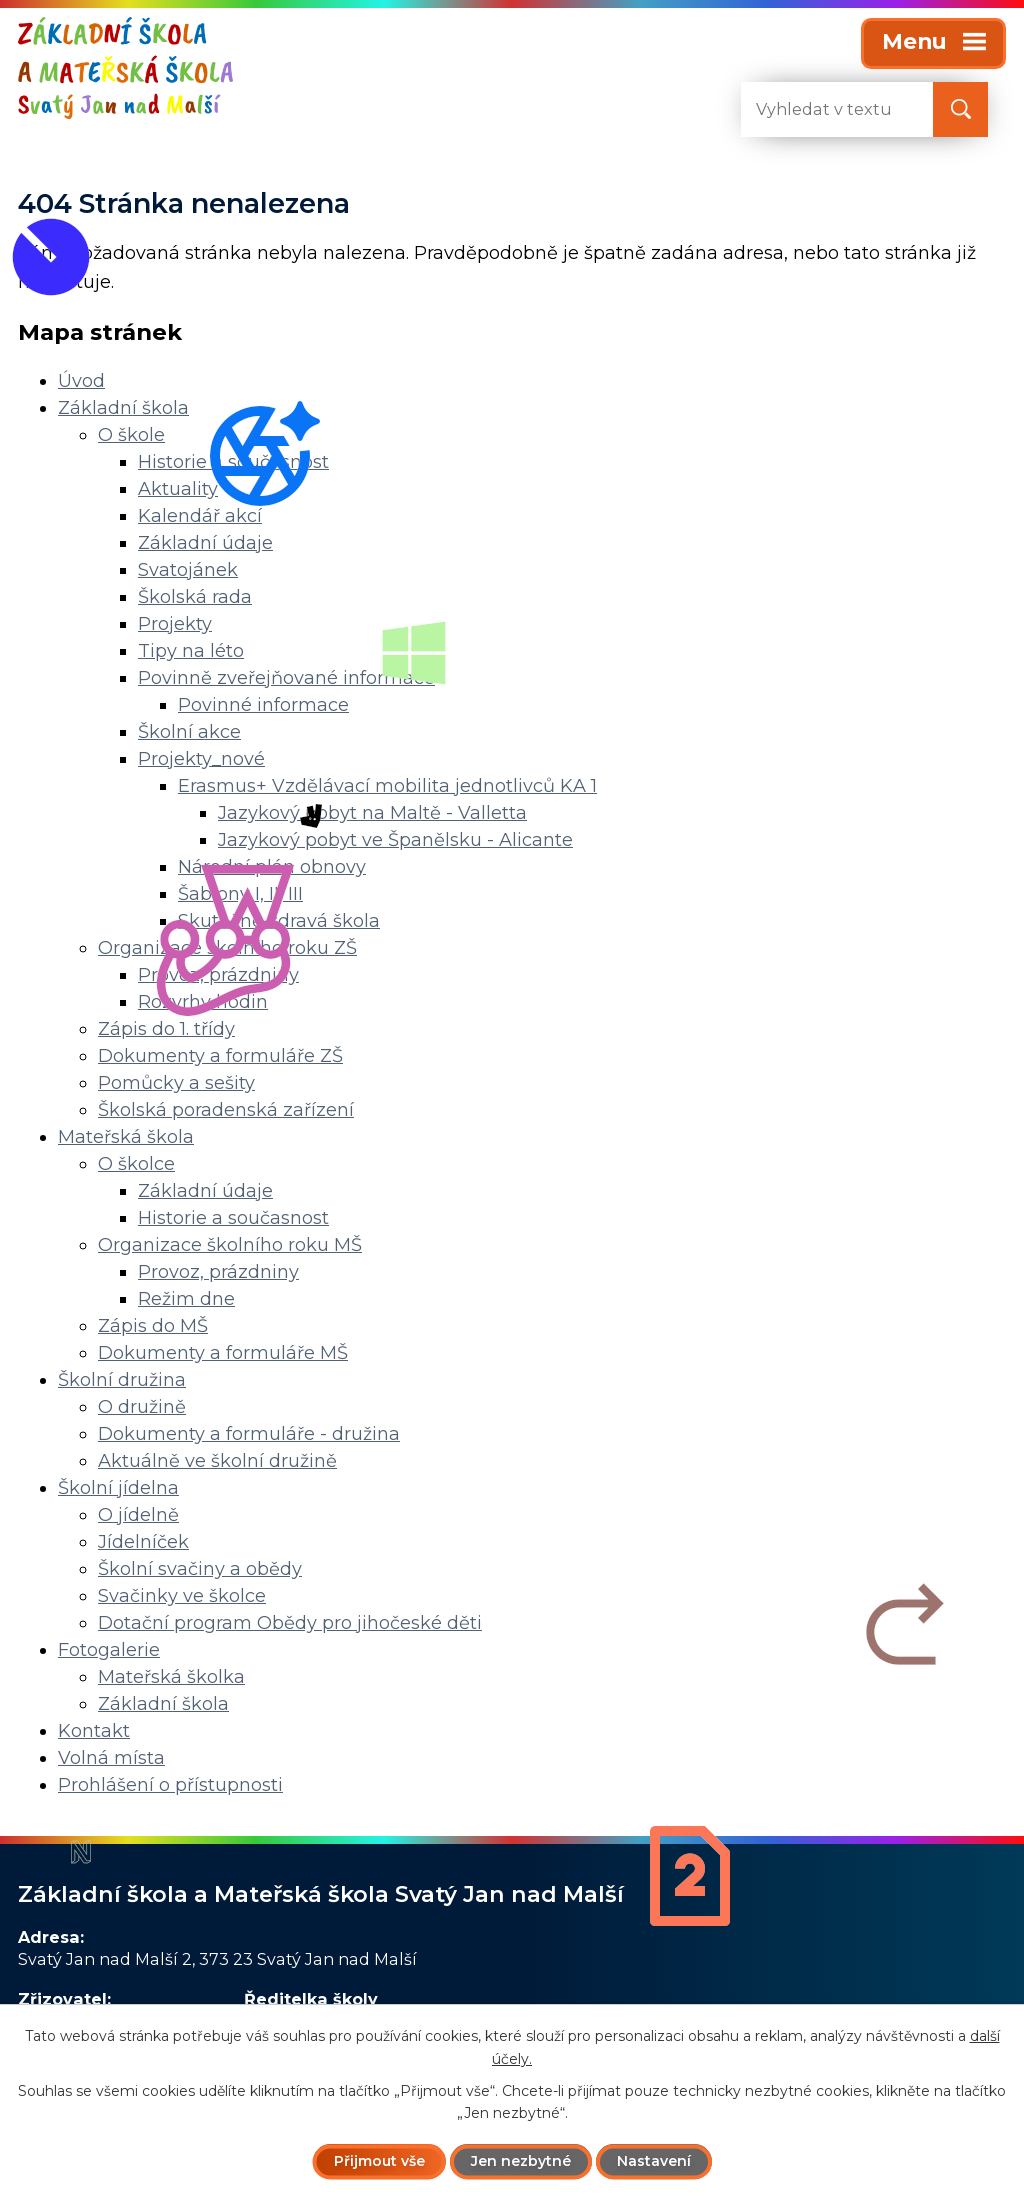  What do you see at coordinates (690, 1876) in the screenshot?
I see `indicates SIM card 2 is active` at bounding box center [690, 1876].